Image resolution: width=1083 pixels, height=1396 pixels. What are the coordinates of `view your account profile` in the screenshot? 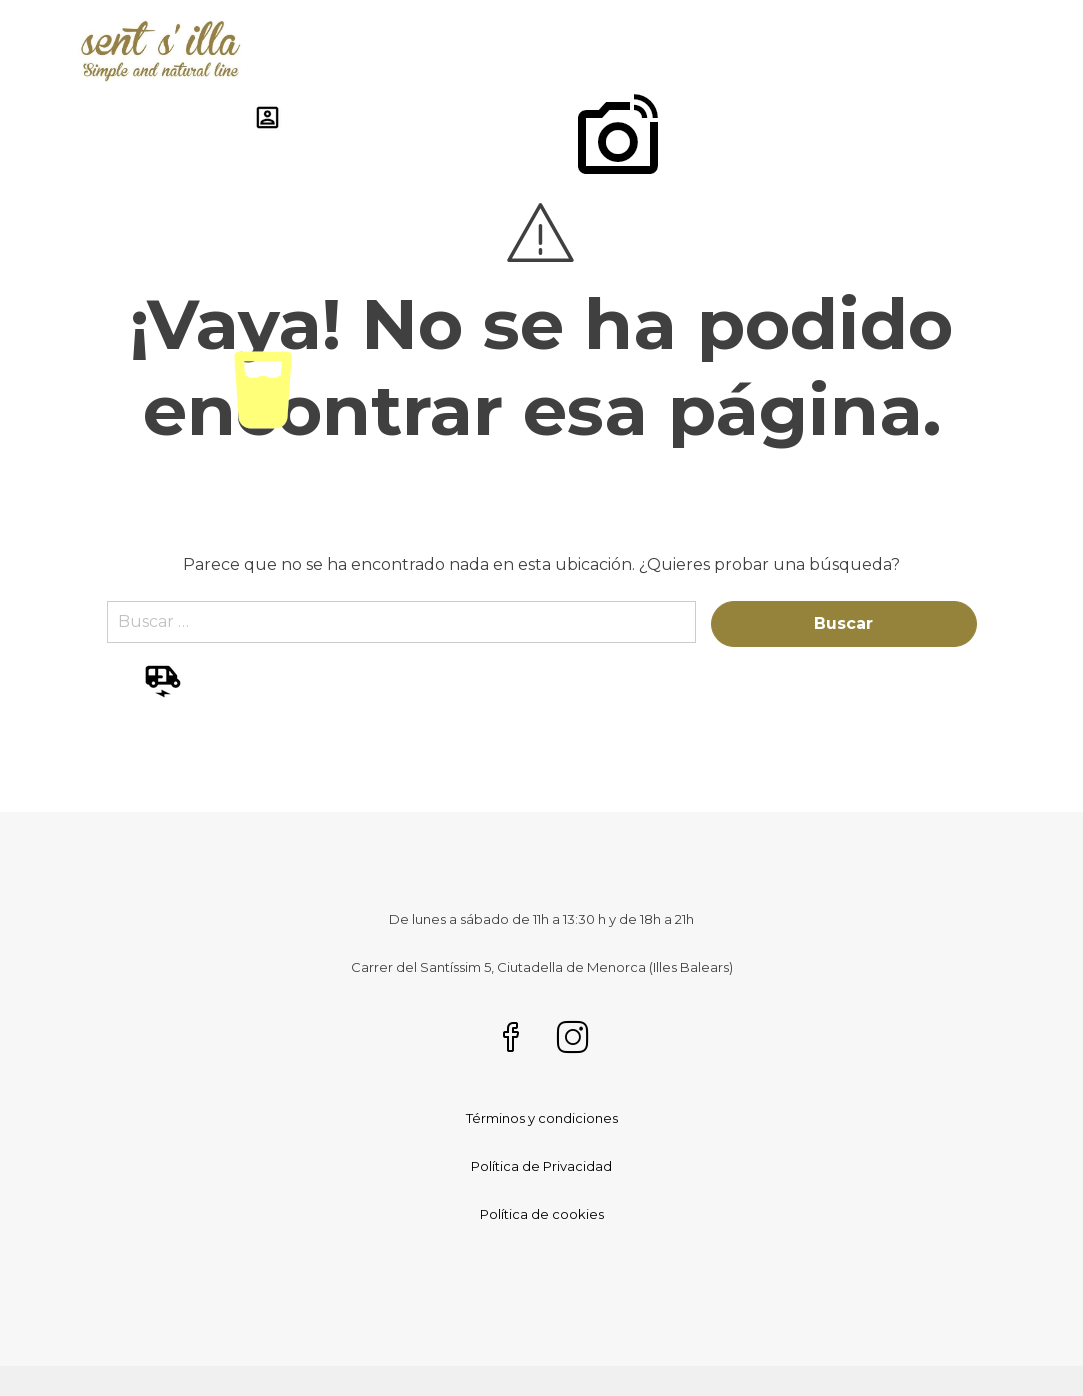 It's located at (267, 117).